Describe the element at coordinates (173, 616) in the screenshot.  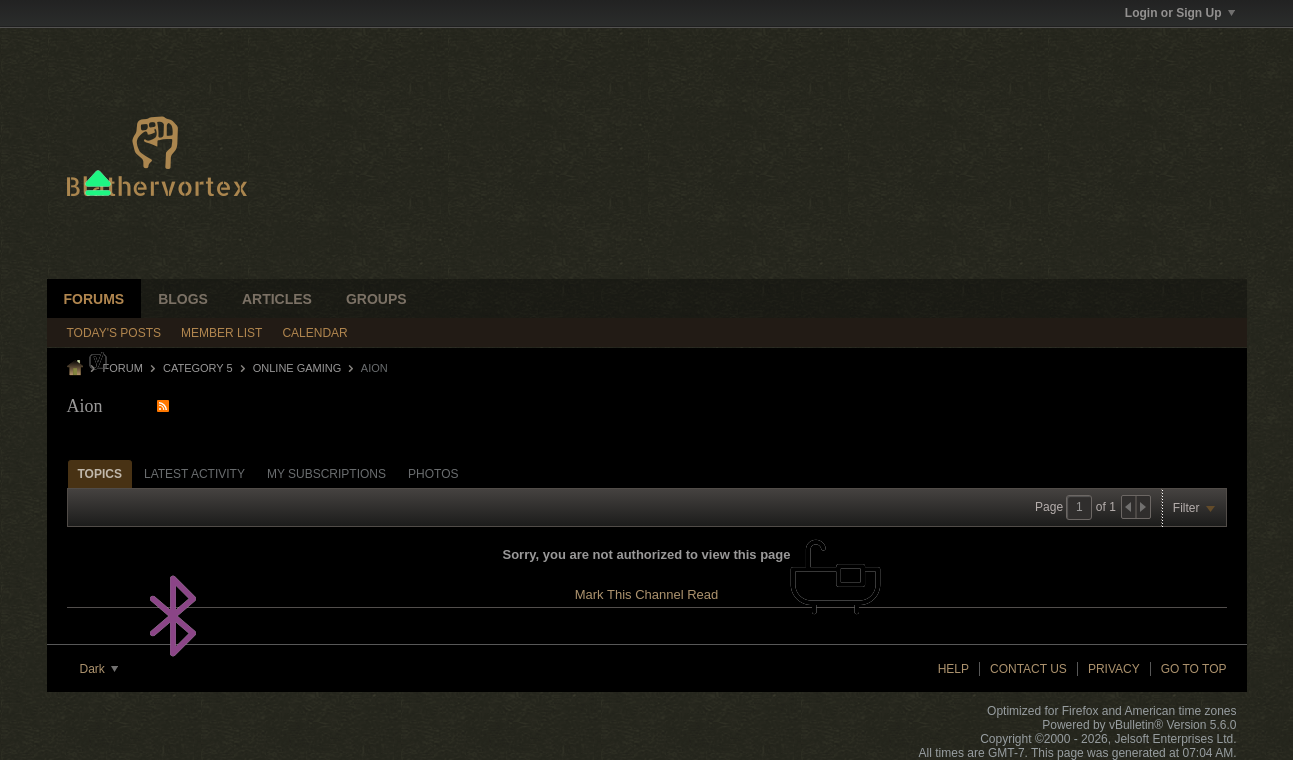
I see `toggle bluetooth connectivity on or off` at that location.